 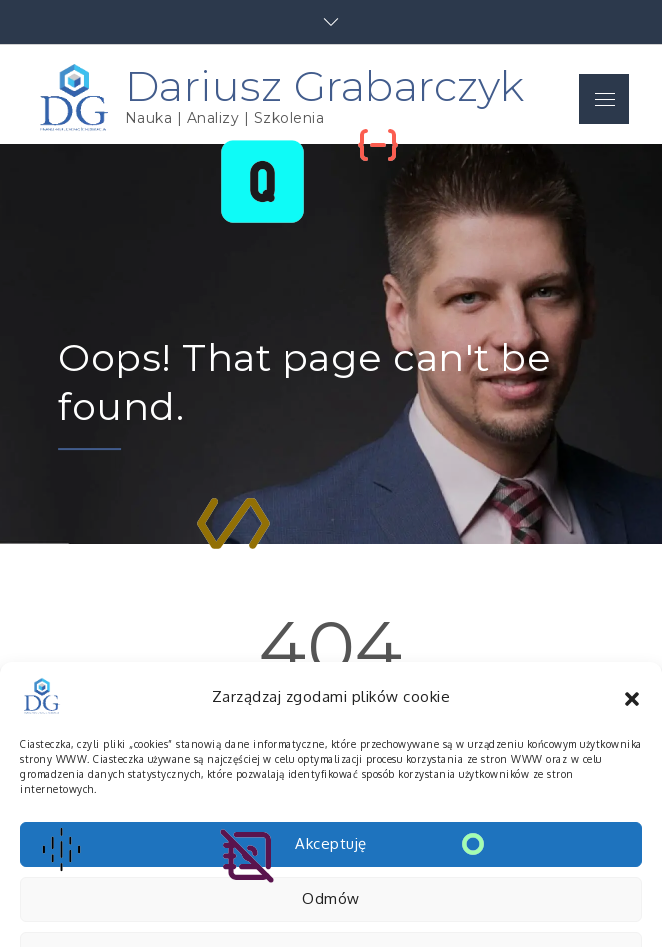 What do you see at coordinates (233, 523) in the screenshot?
I see `polymer project branding or logo` at bounding box center [233, 523].